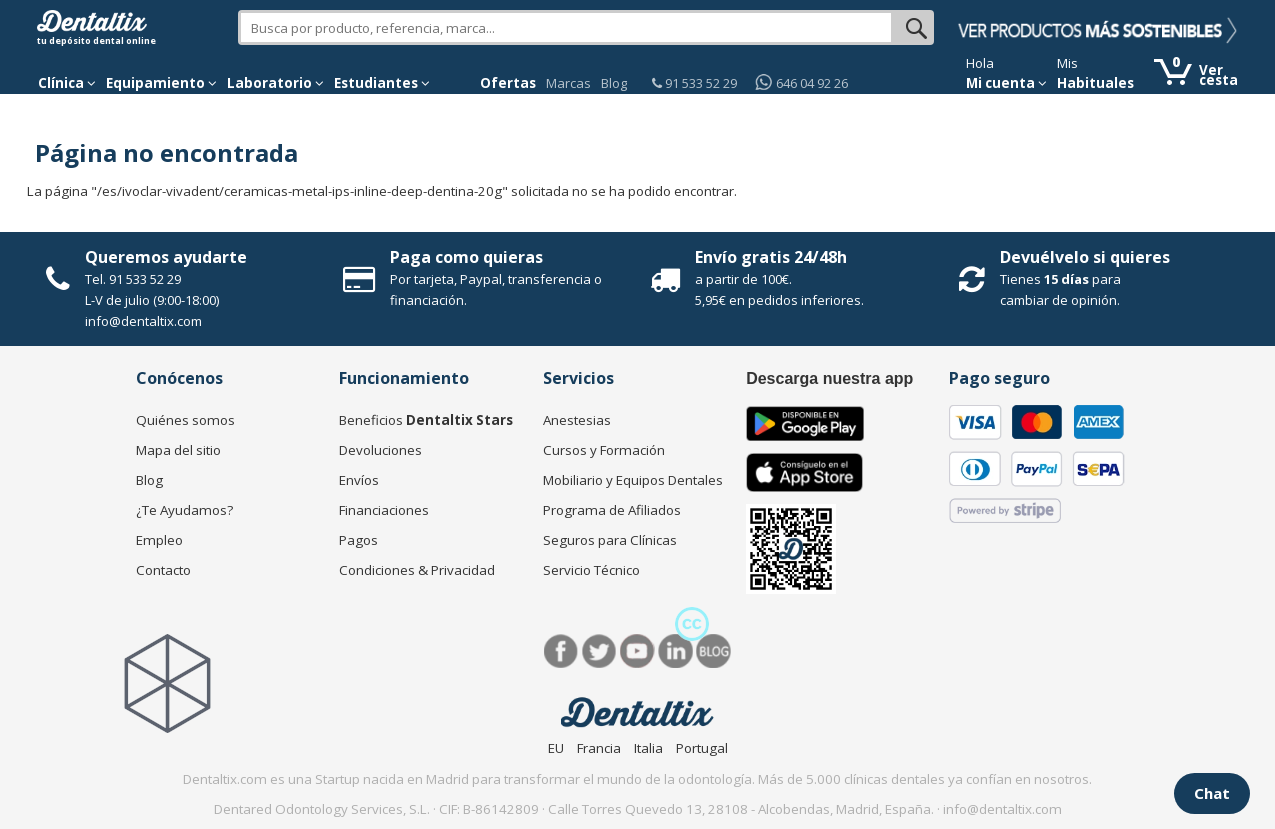 This screenshot has width=1275, height=829. Describe the element at coordinates (692, 624) in the screenshot. I see `indicates content is licensed under Creative Commons` at that location.